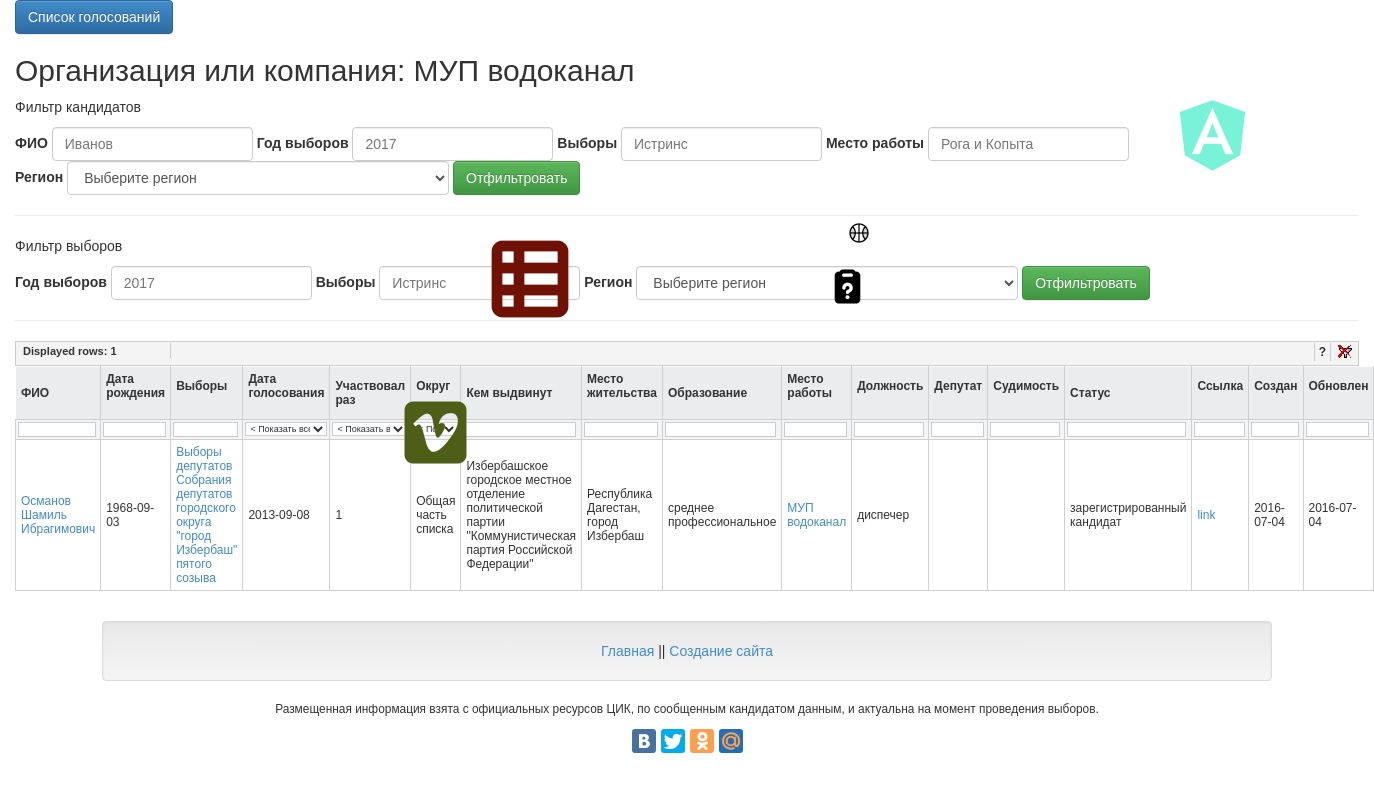 This screenshot has width=1374, height=788. Describe the element at coordinates (530, 279) in the screenshot. I see `switch to list view` at that location.